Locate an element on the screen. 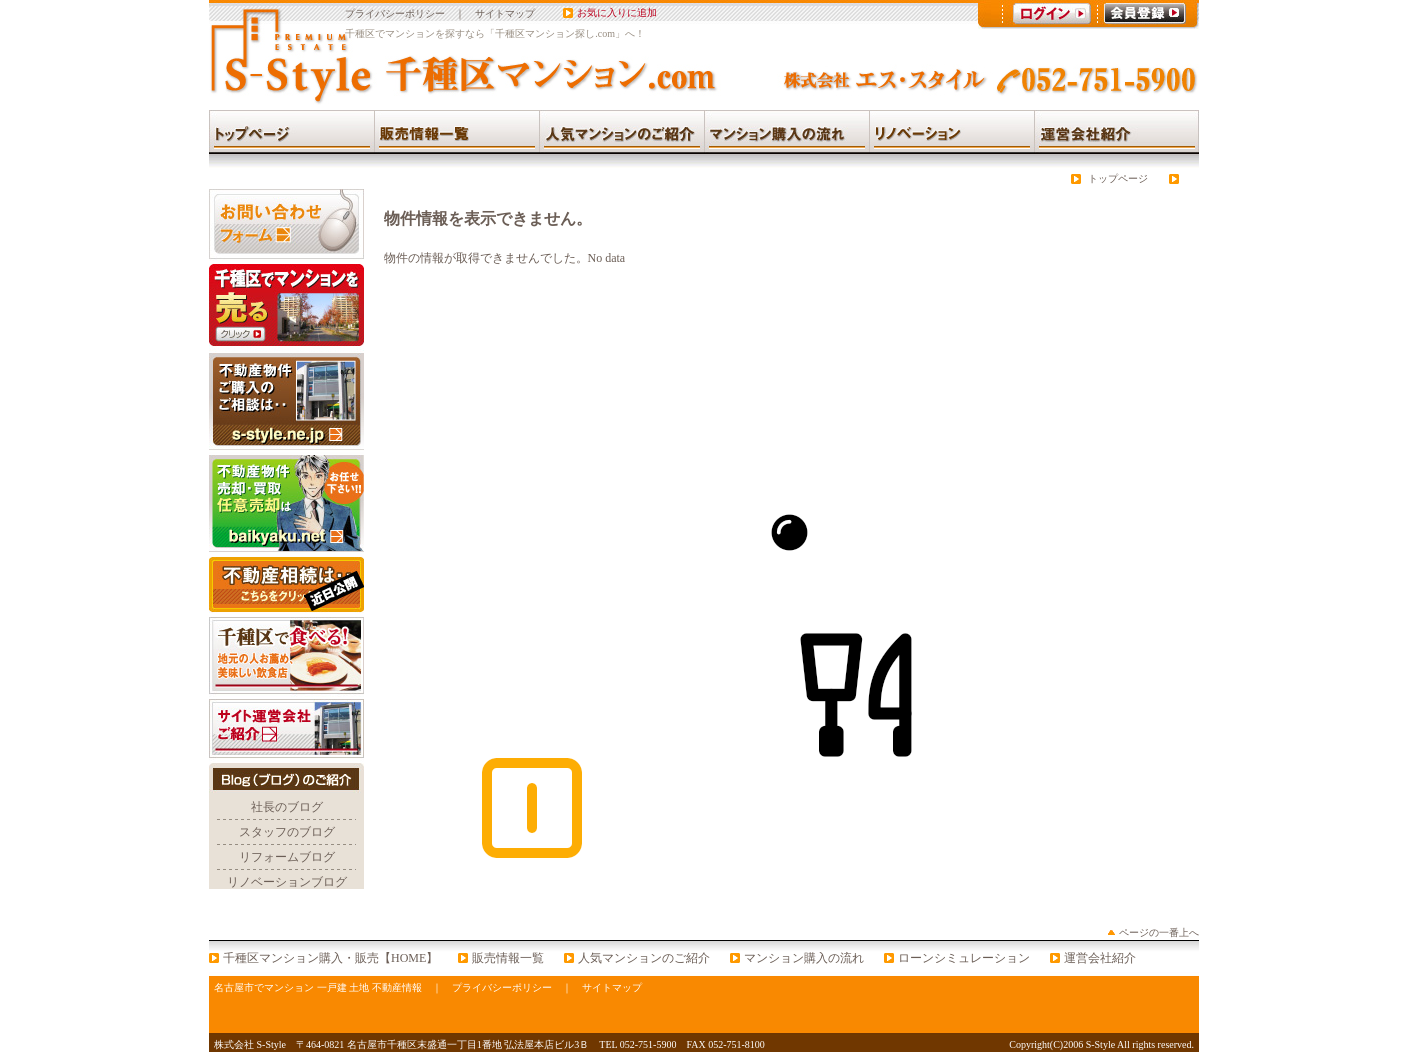 The width and height of the screenshot is (1407, 1052). access cooking or recipe features is located at coordinates (856, 695).